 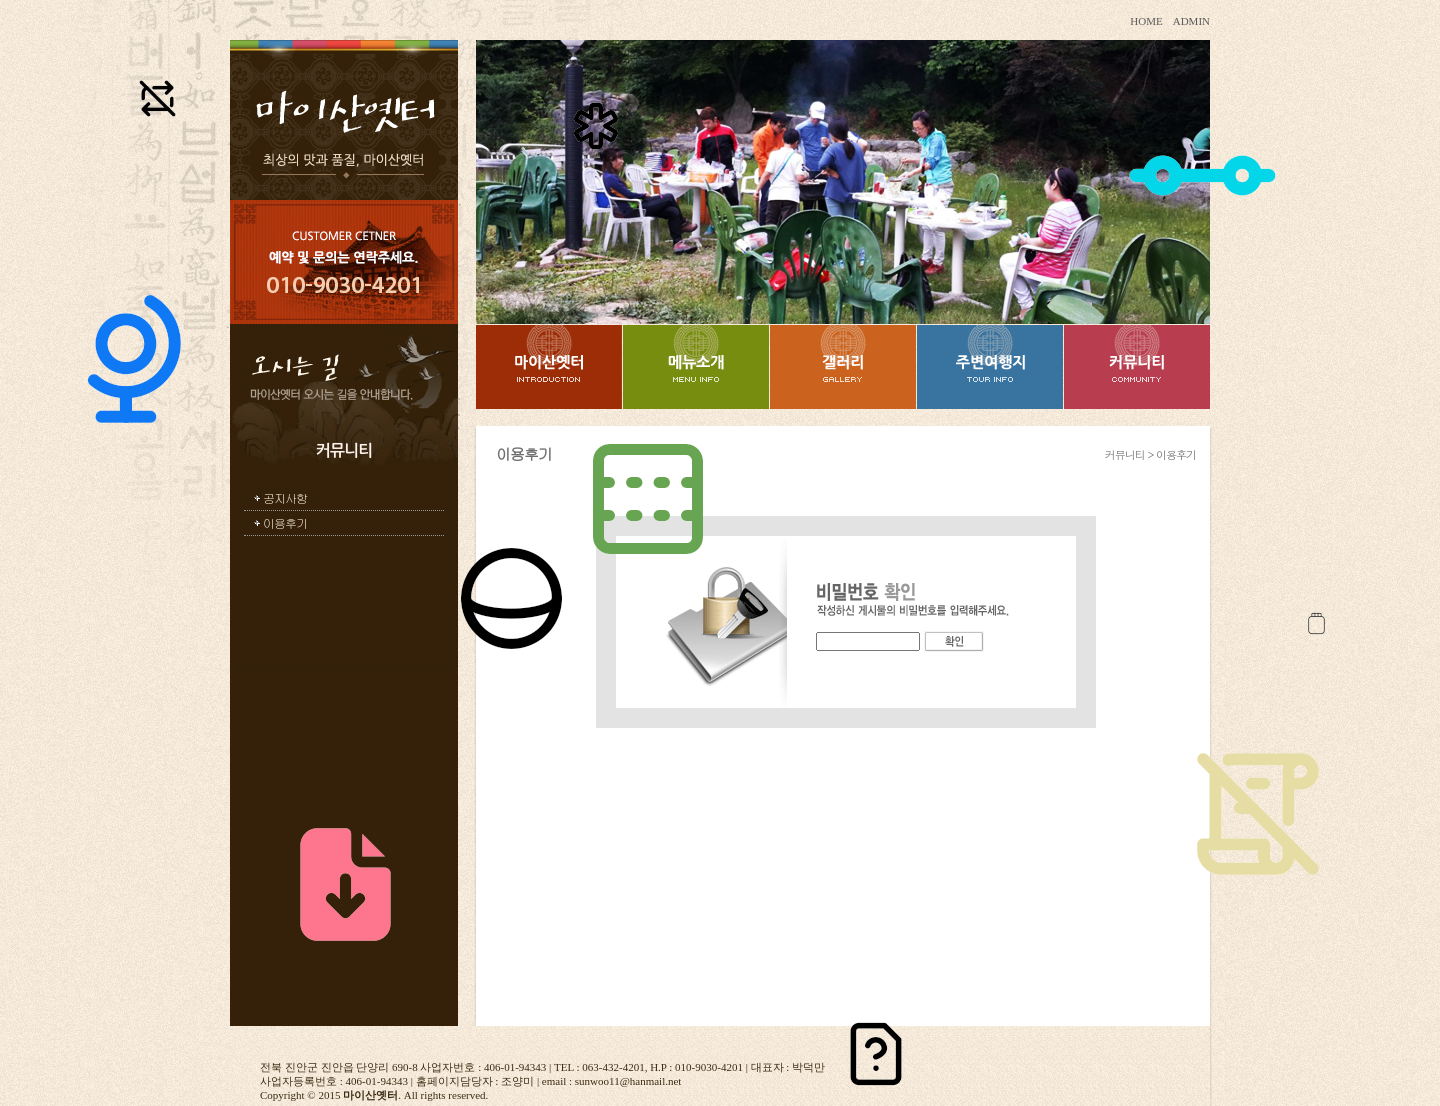 I want to click on access health or medical services, so click(x=596, y=126).